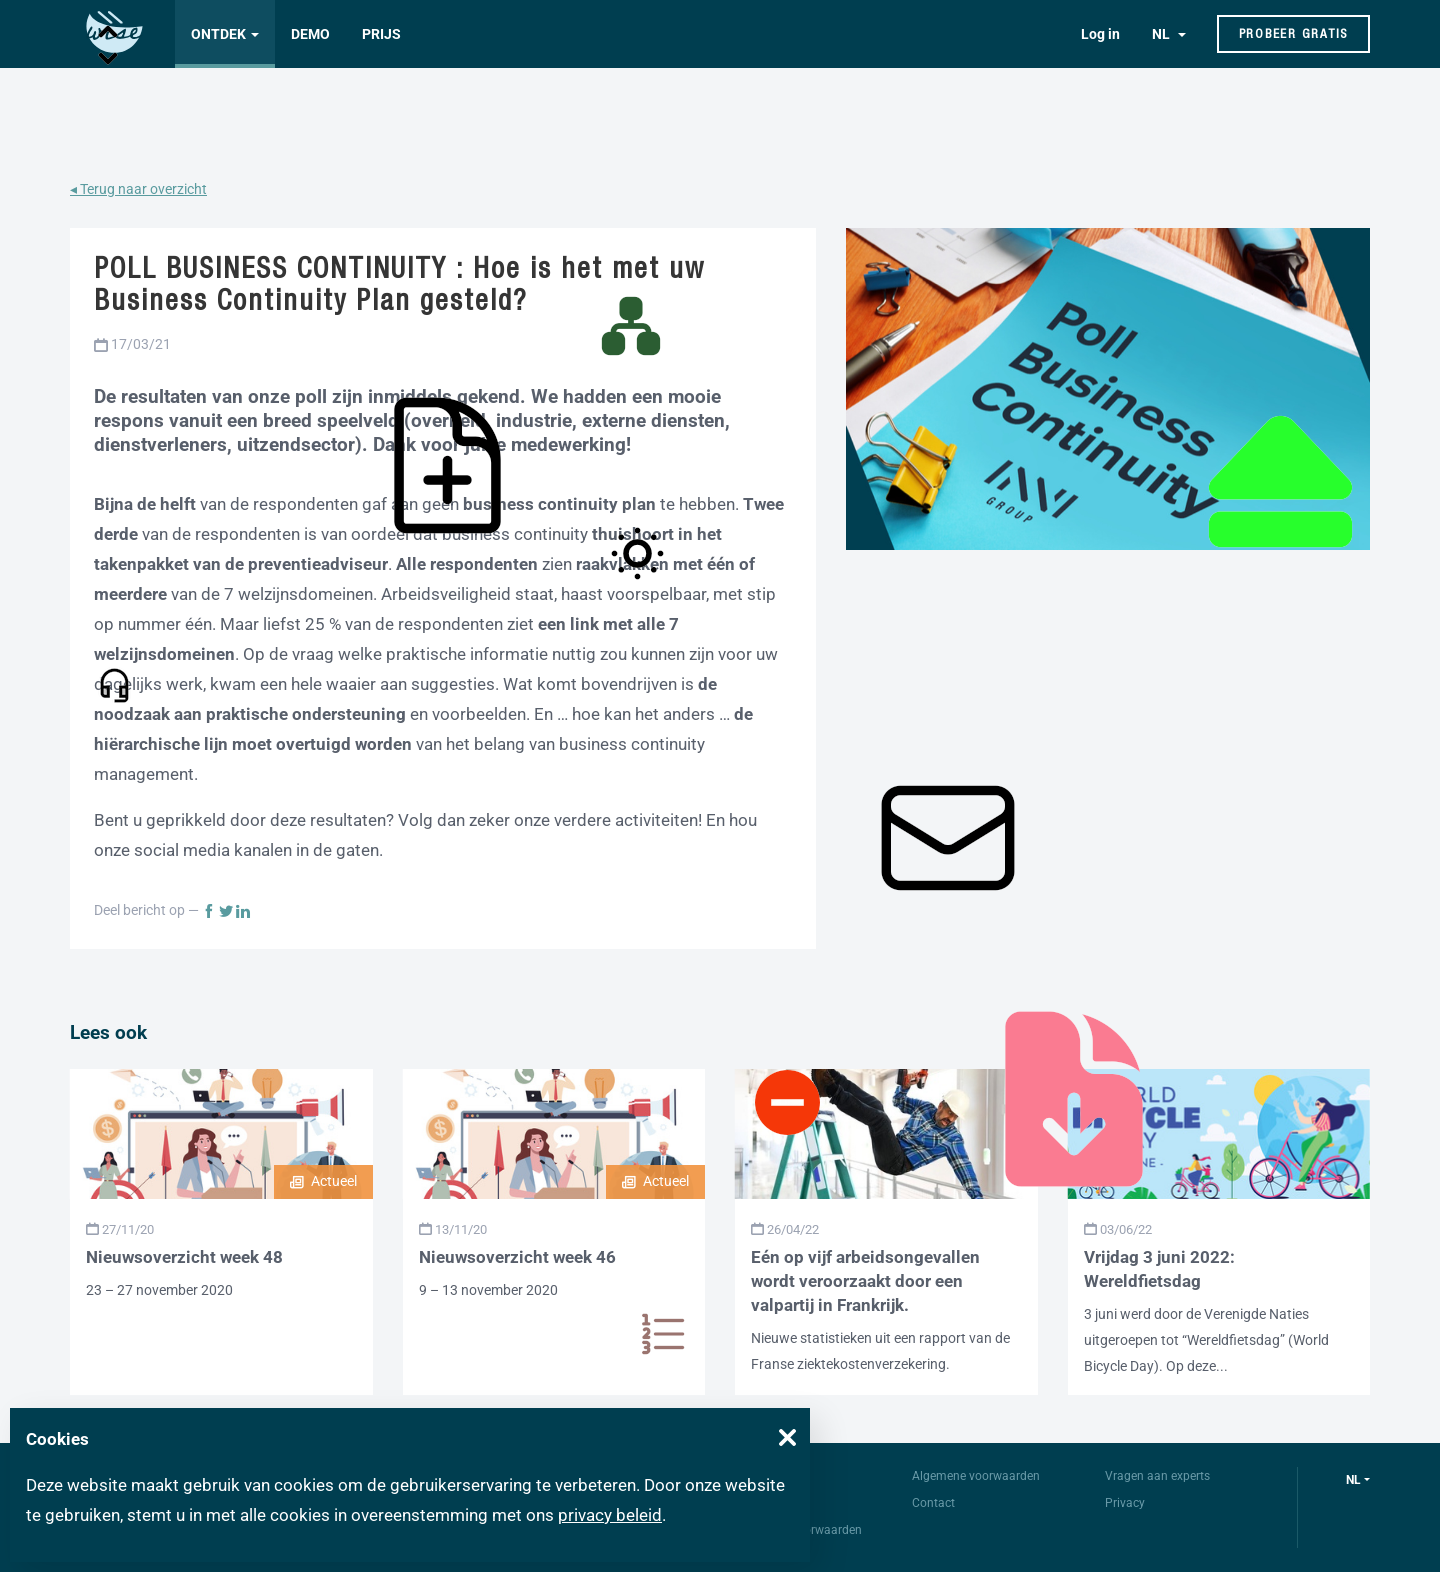  Describe the element at coordinates (787, 1102) in the screenshot. I see `remove an item from a list` at that location.